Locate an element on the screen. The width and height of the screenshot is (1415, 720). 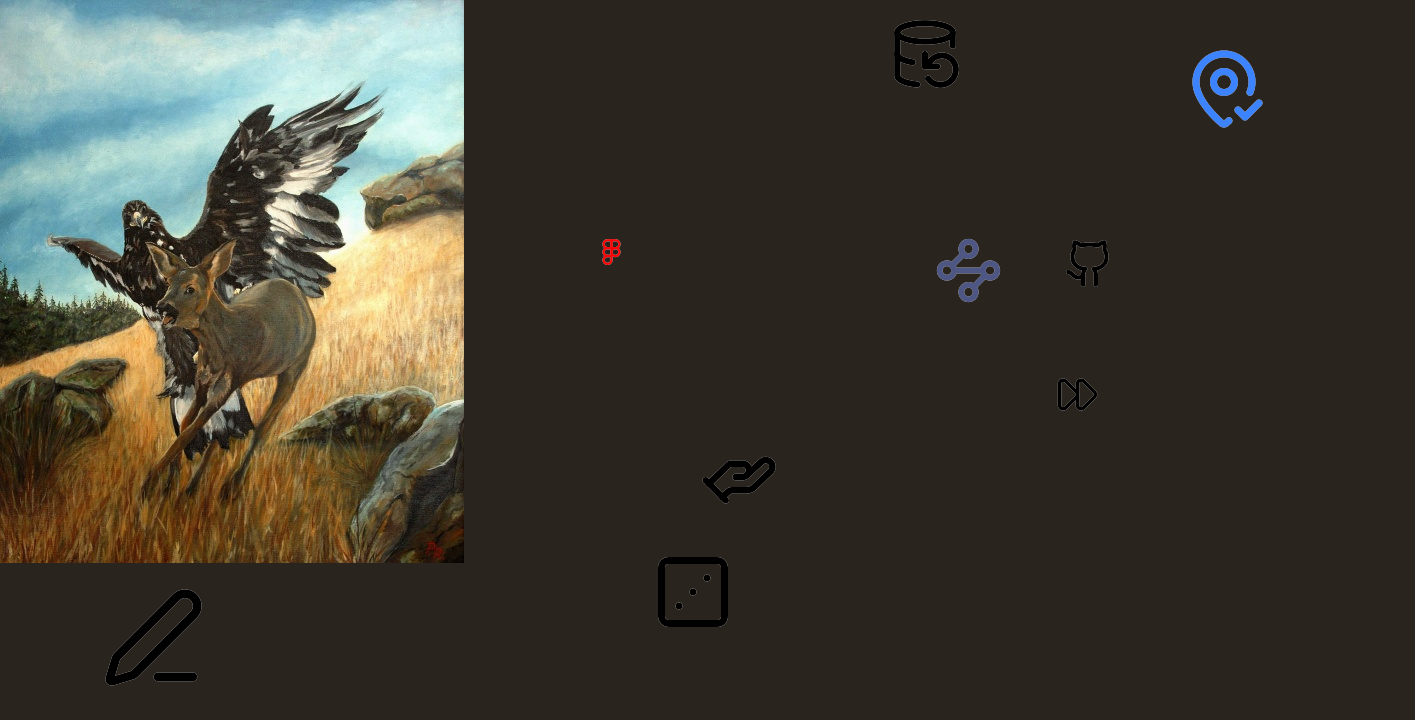
randomize or shuffle content is located at coordinates (693, 592).